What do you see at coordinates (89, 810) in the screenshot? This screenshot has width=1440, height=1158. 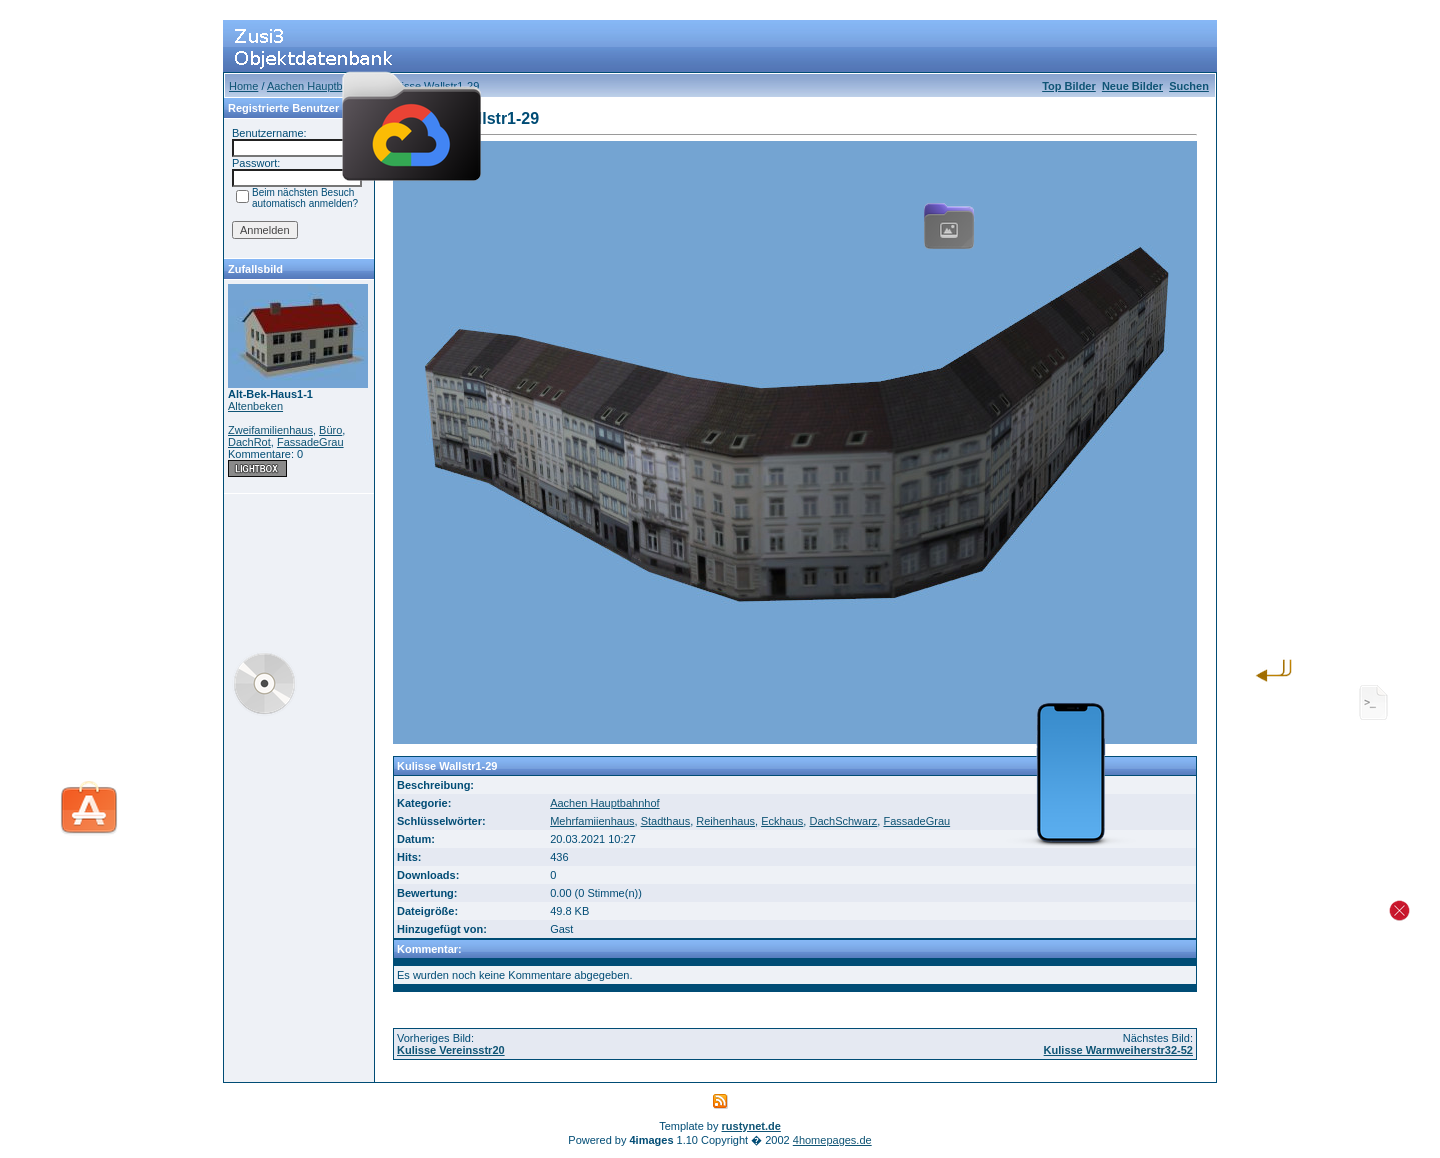 I see `open the software center to browse and install apps` at bounding box center [89, 810].